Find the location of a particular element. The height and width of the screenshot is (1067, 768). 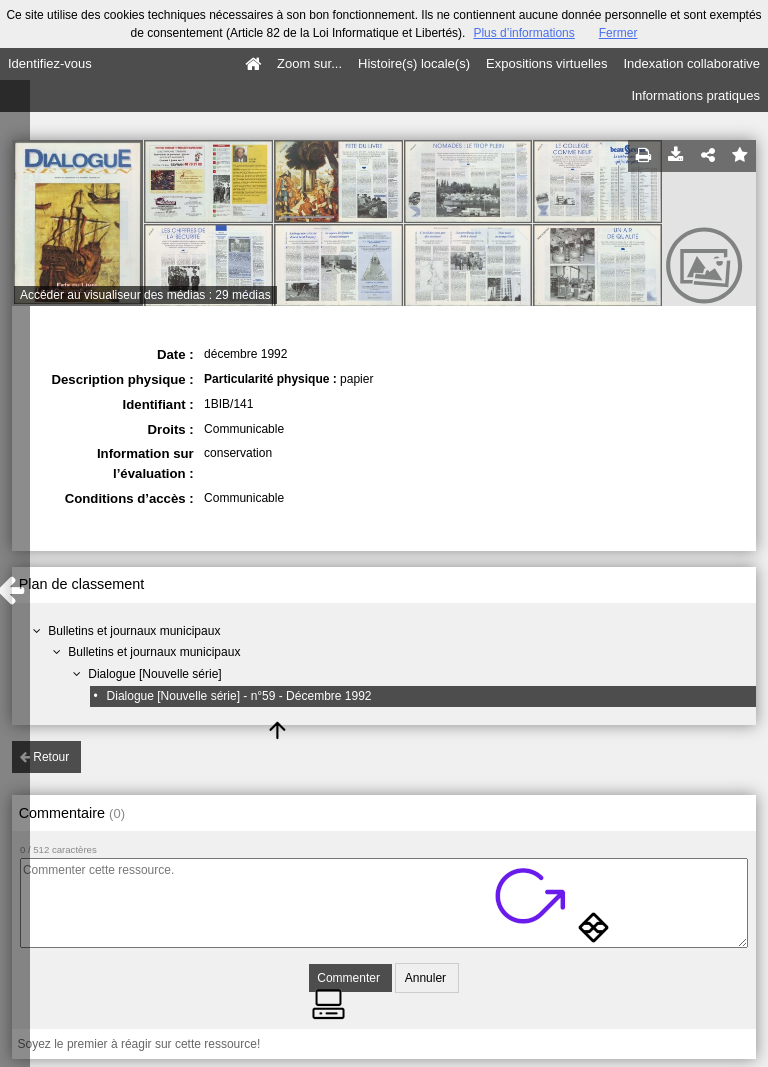

pay with Pix instant payment system is located at coordinates (593, 927).